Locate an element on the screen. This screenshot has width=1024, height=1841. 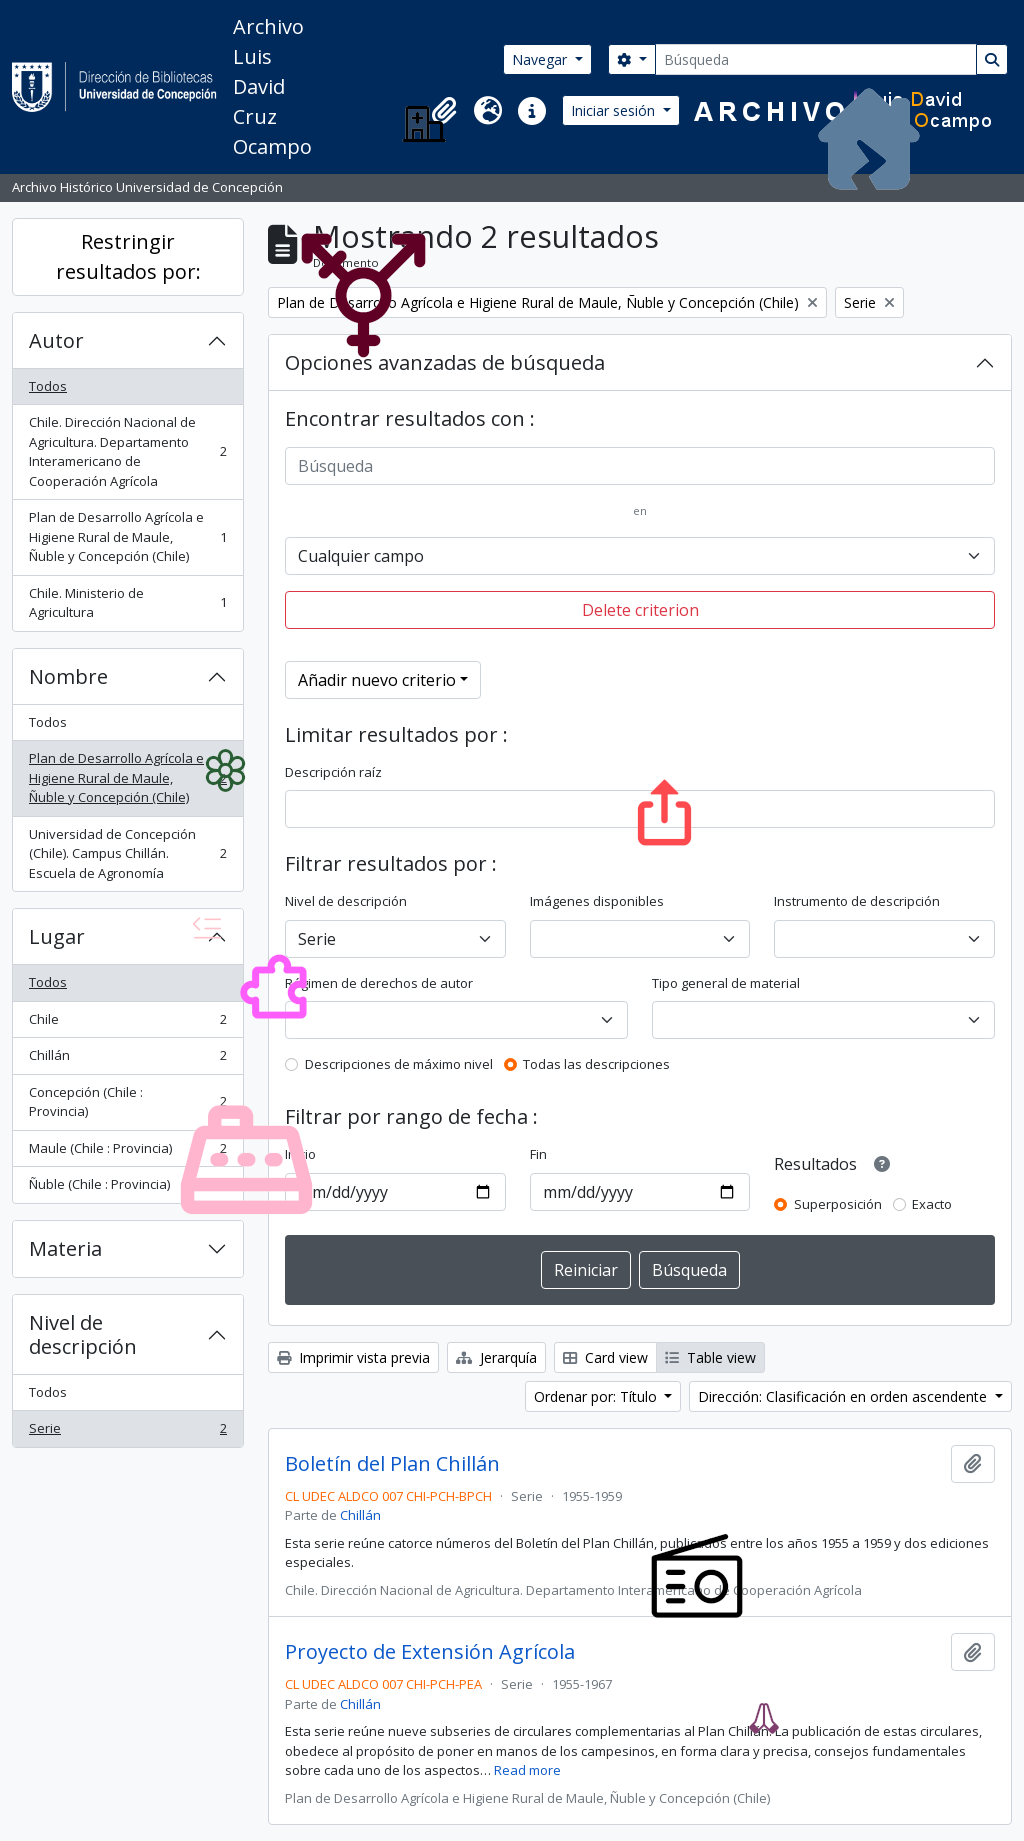
open radio or audio streaming is located at coordinates (697, 1583).